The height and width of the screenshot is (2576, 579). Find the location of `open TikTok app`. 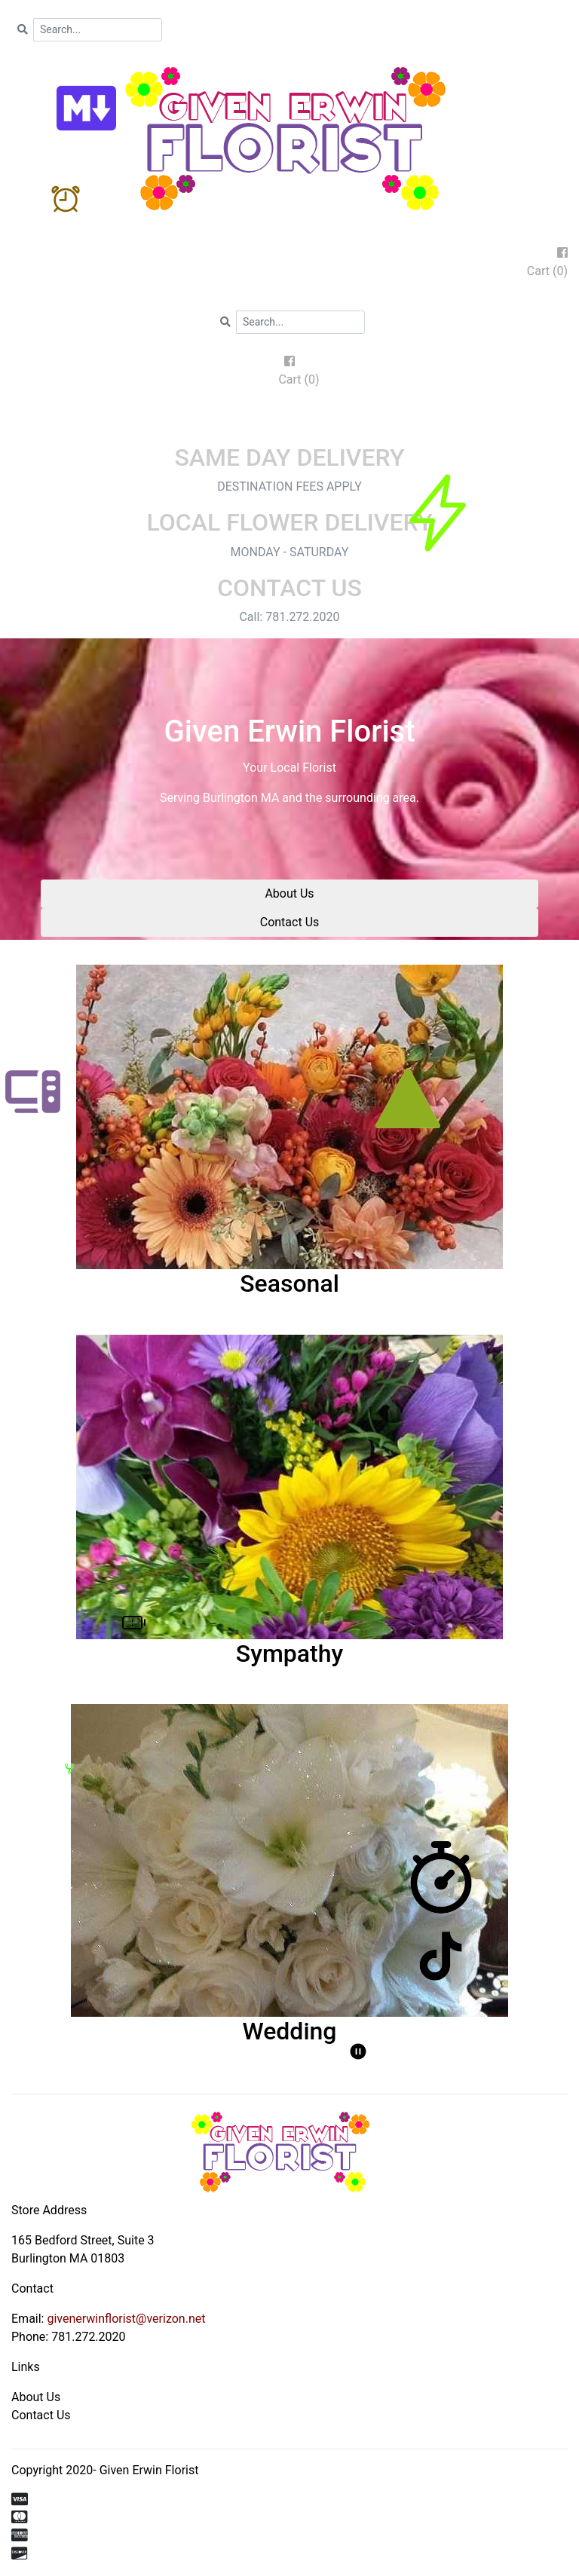

open TikTok app is located at coordinates (440, 1956).